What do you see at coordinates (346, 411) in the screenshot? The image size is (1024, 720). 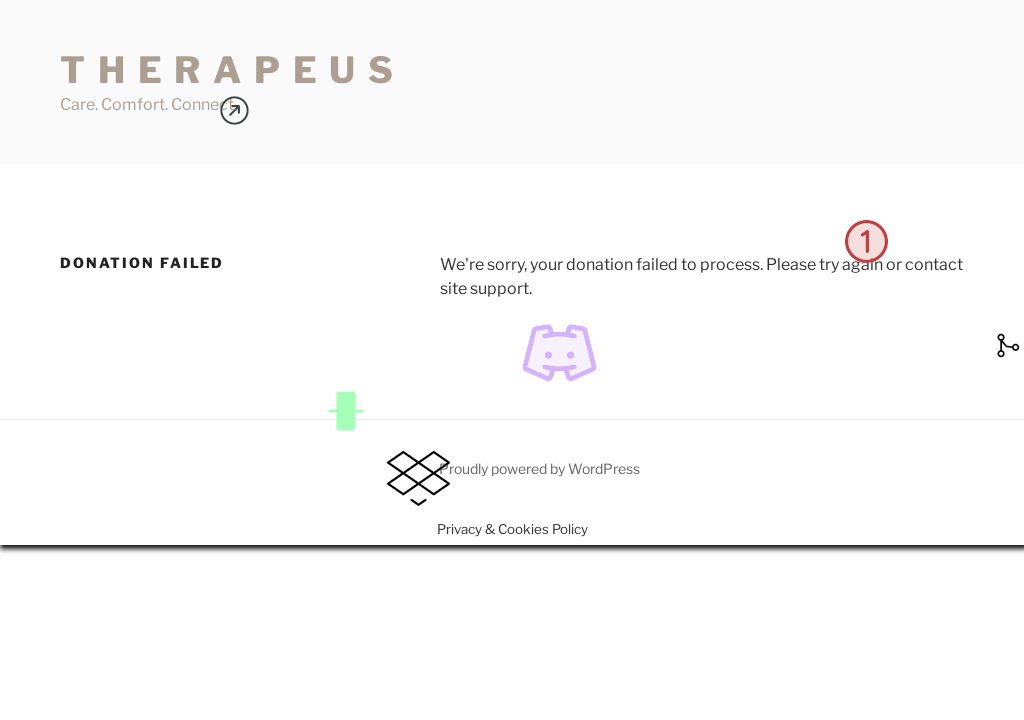 I see `align object to vertical center` at bounding box center [346, 411].